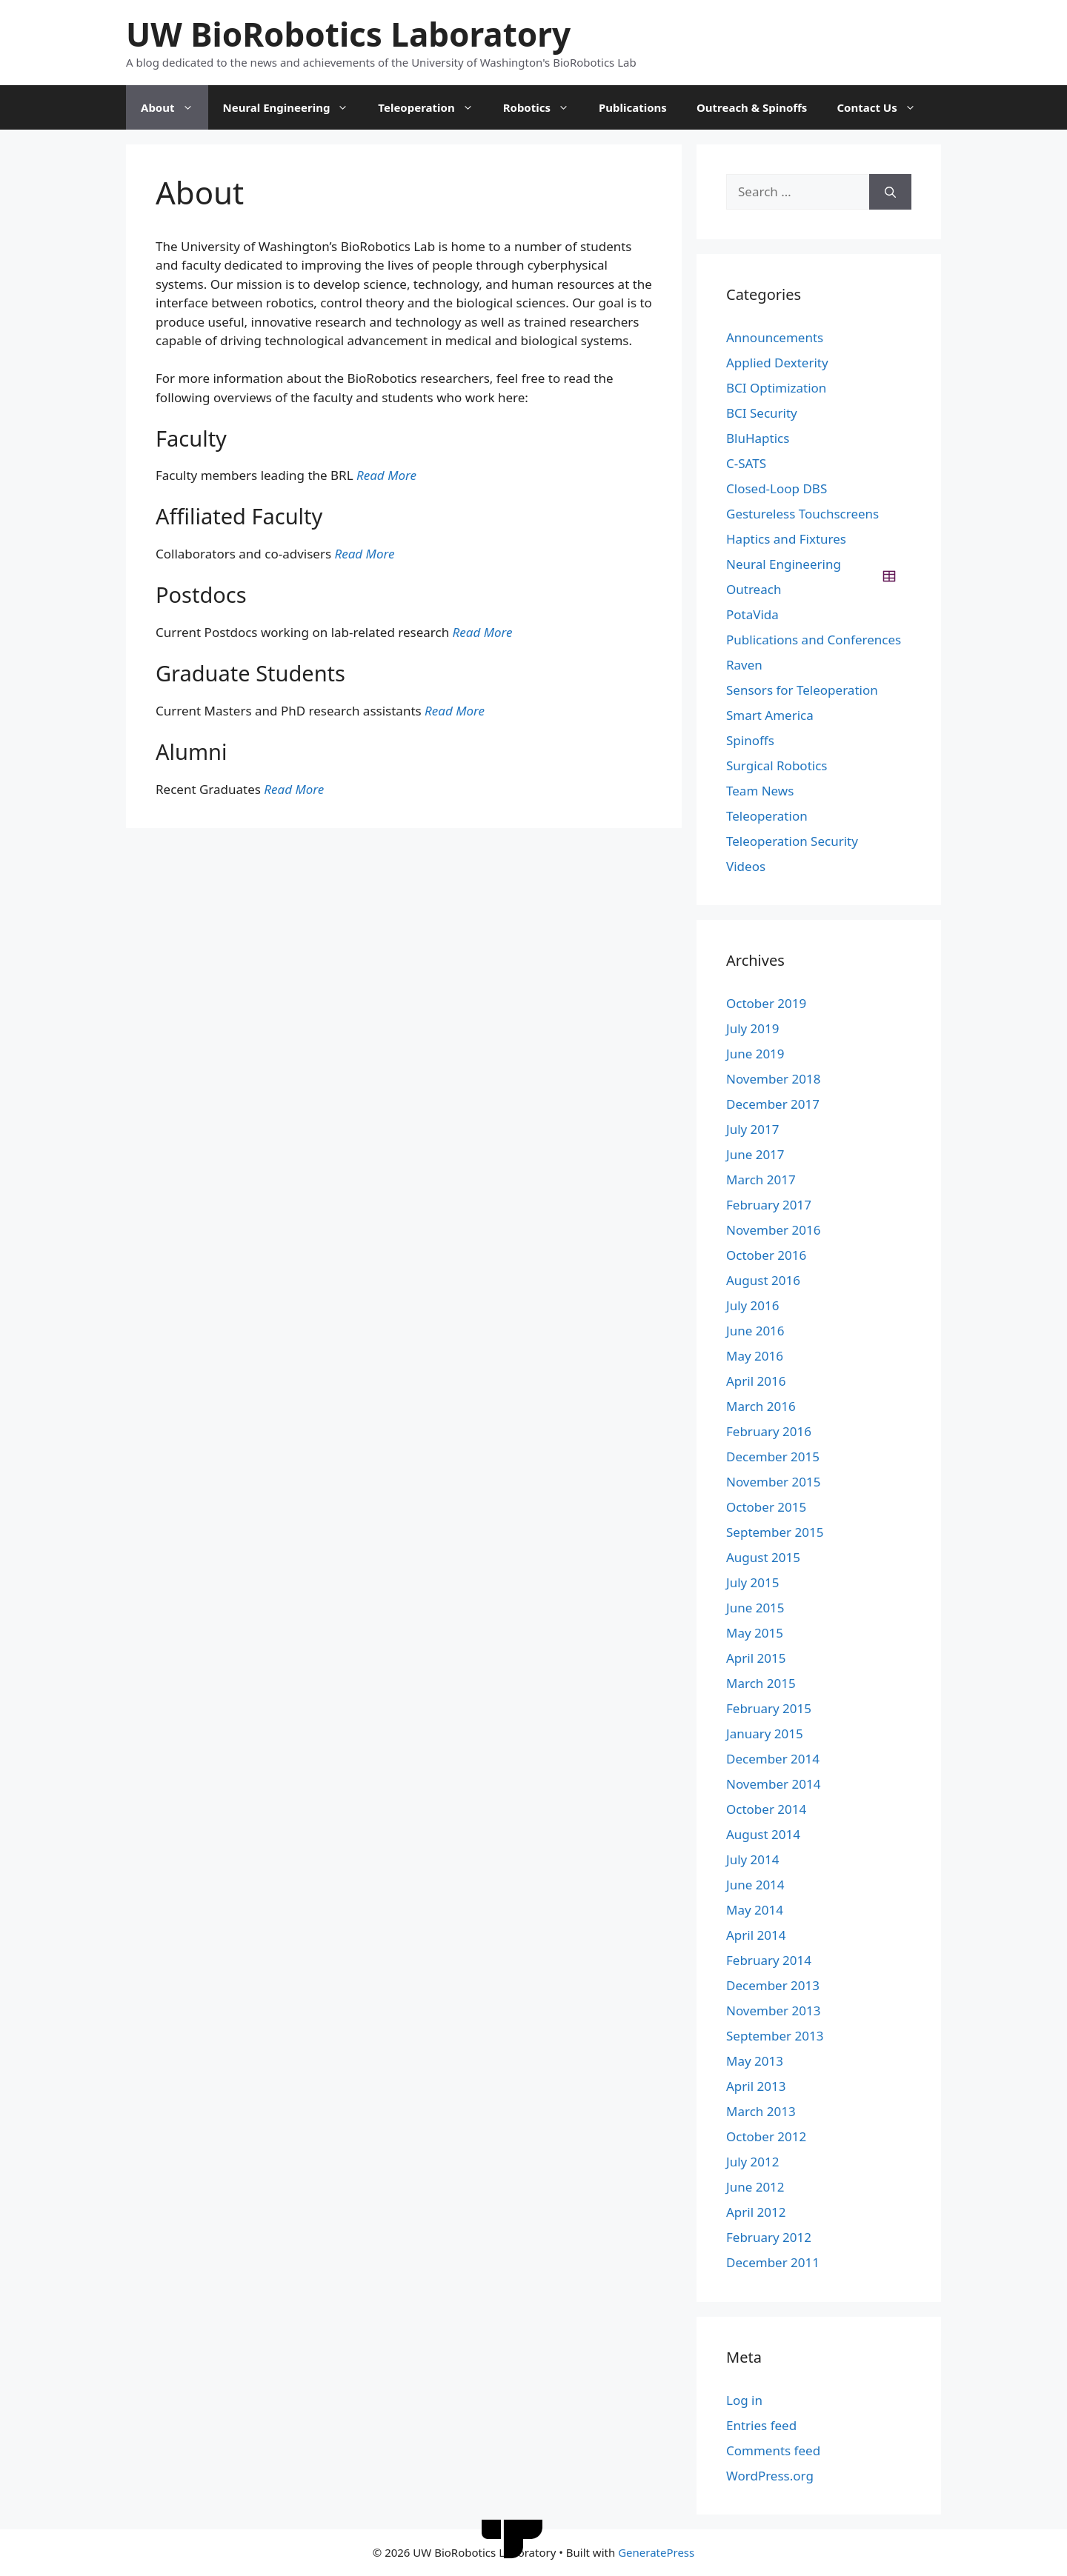 This screenshot has width=1067, height=2576. What do you see at coordinates (512, 2539) in the screenshot?
I see `visit top.gg website` at bounding box center [512, 2539].